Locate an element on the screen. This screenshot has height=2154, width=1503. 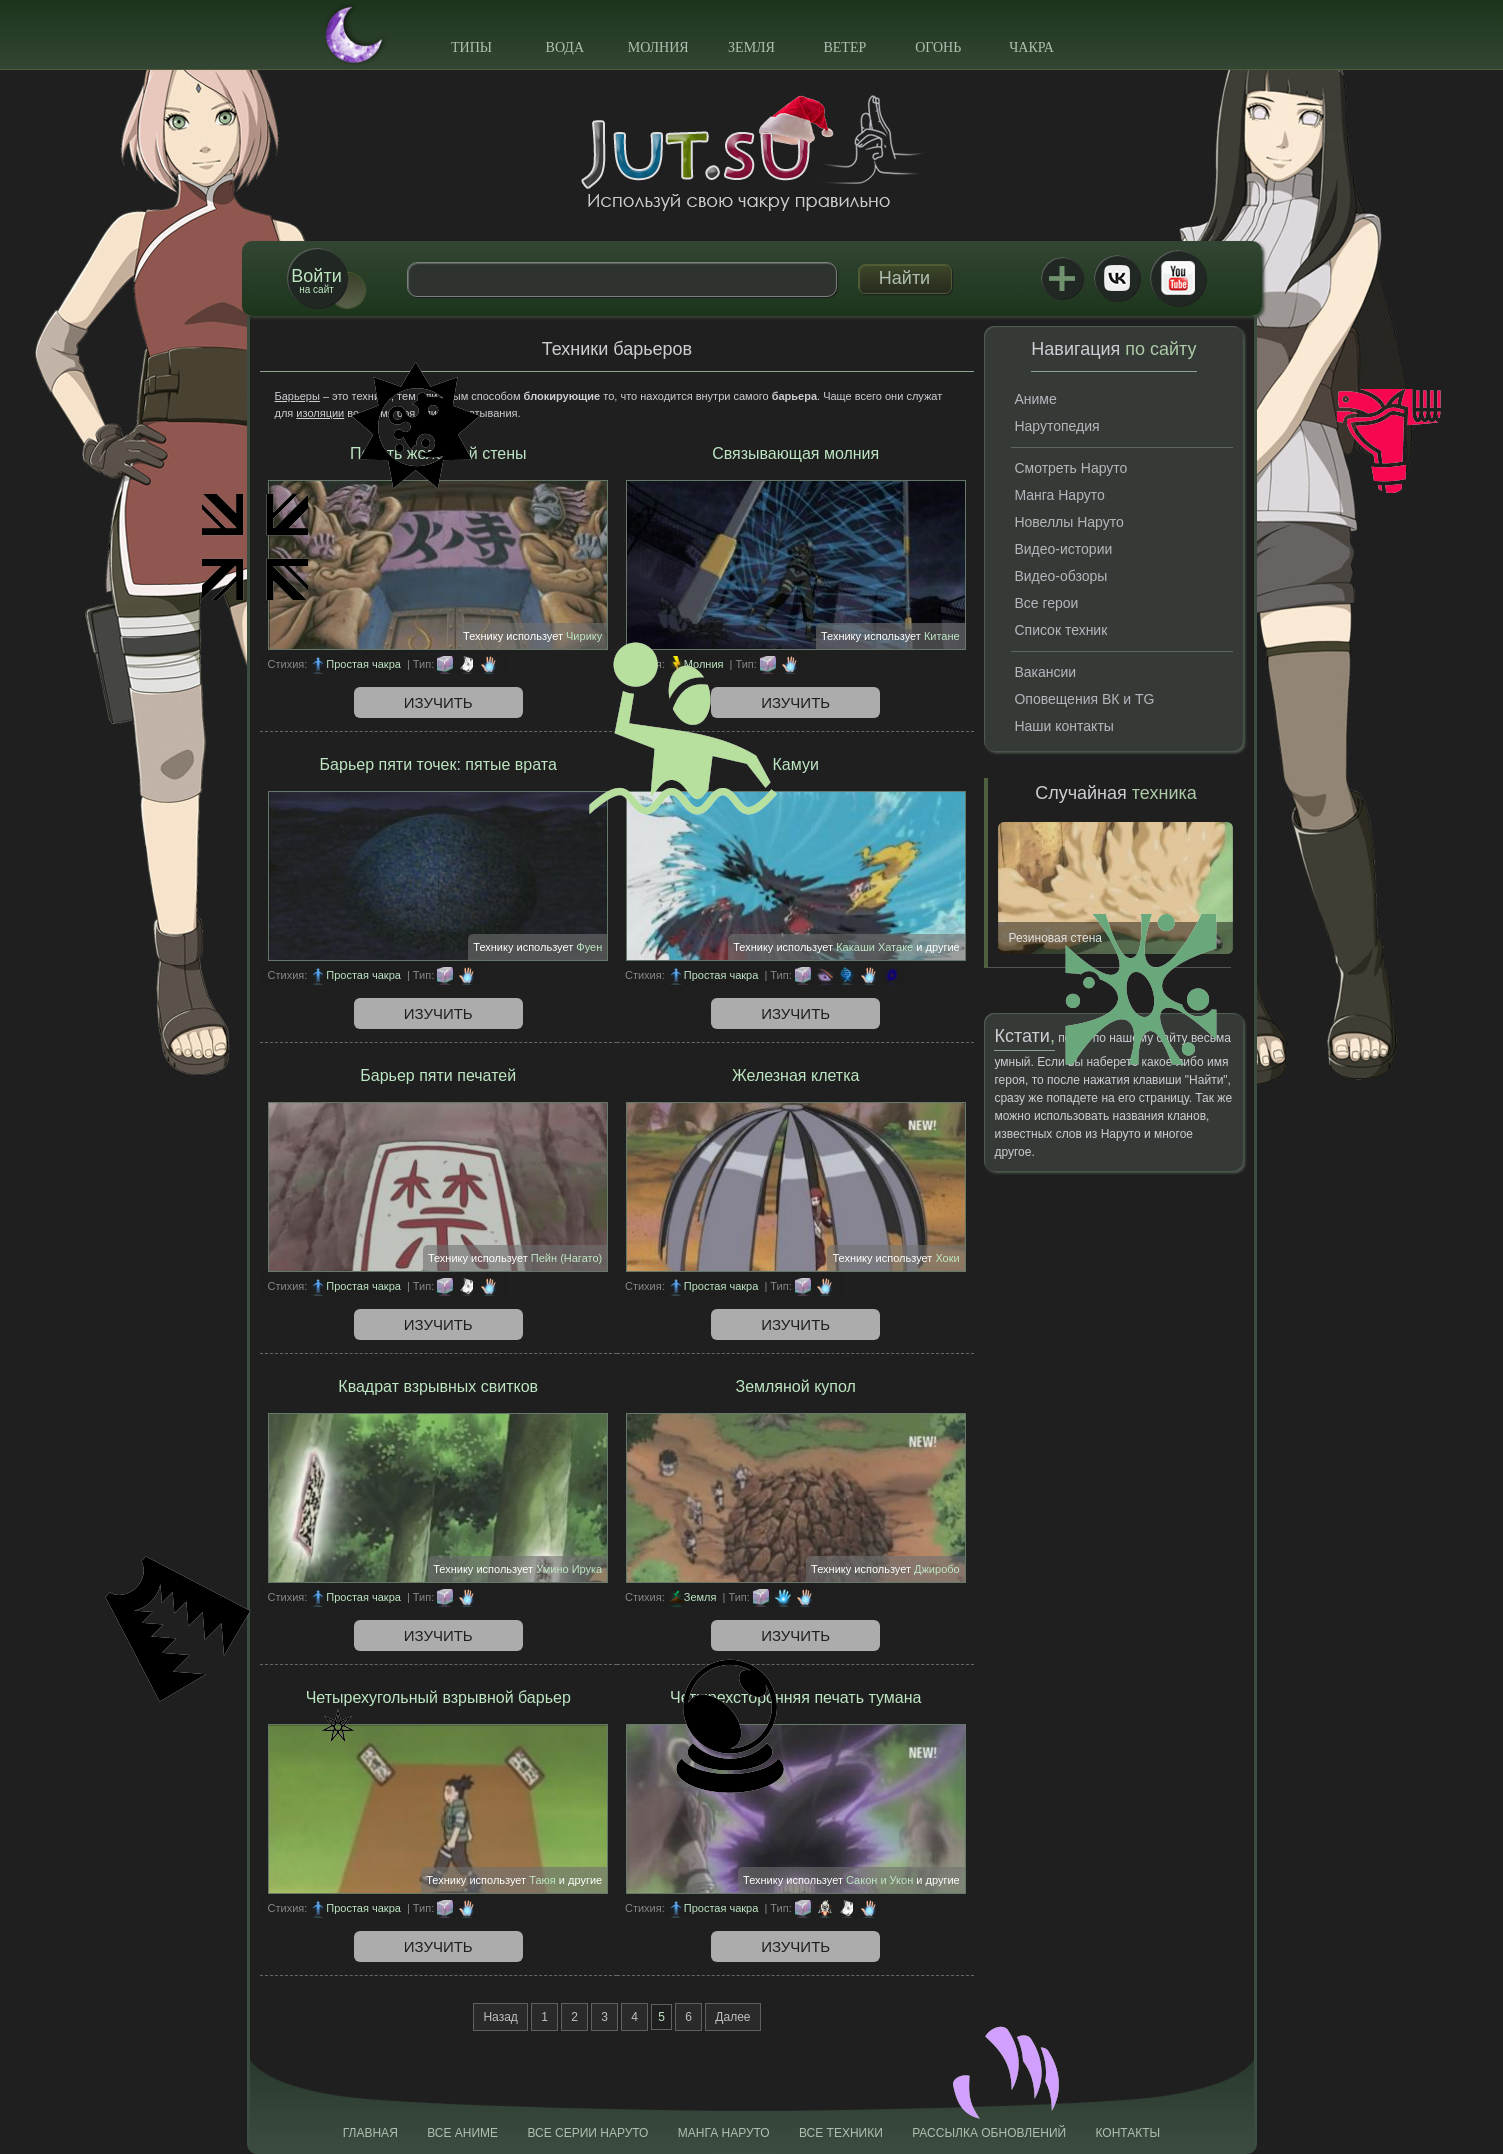
attach or clip items together is located at coordinates (178, 1630).